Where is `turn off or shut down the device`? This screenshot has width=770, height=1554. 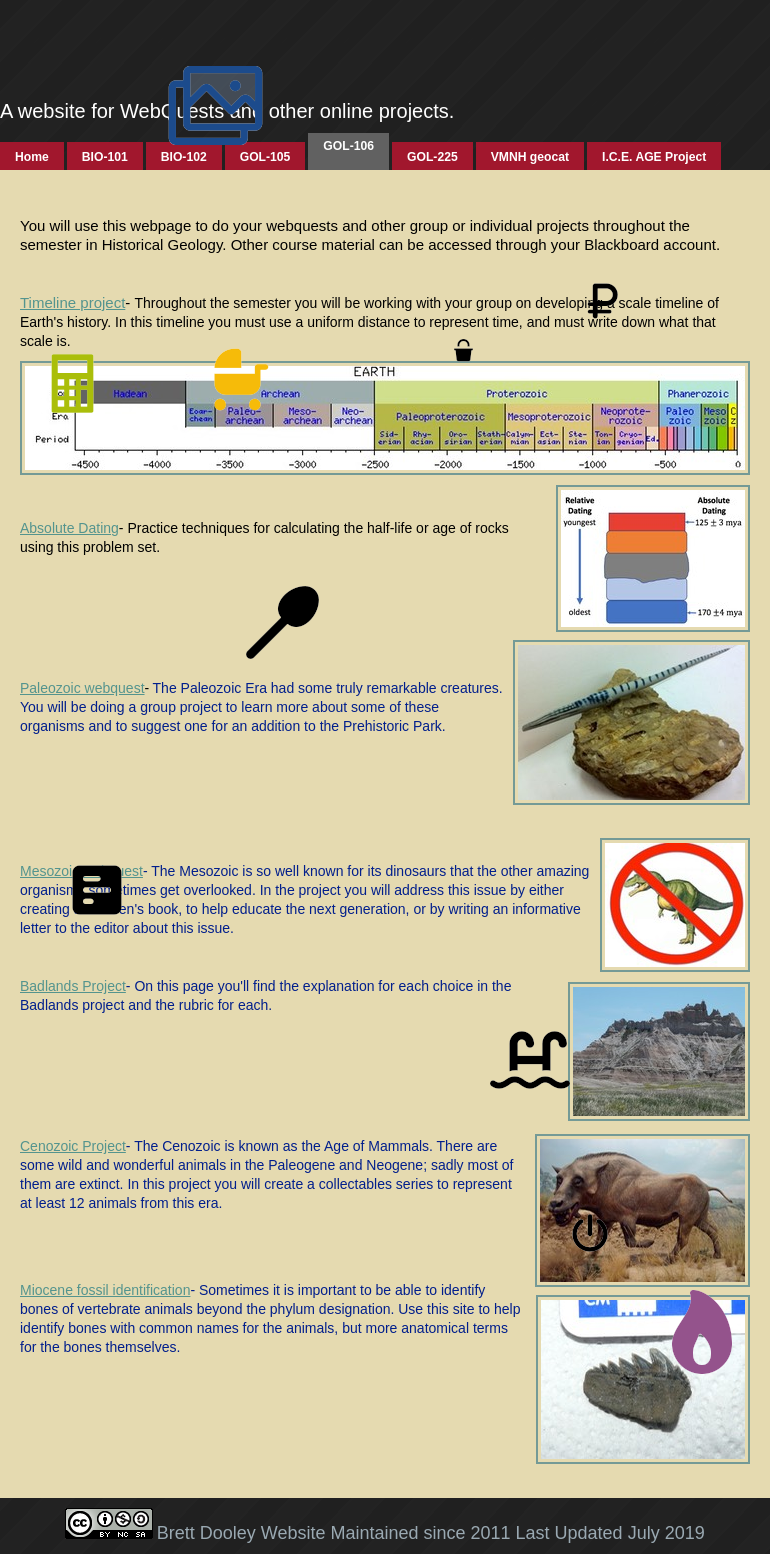 turn off or shut down the device is located at coordinates (590, 1234).